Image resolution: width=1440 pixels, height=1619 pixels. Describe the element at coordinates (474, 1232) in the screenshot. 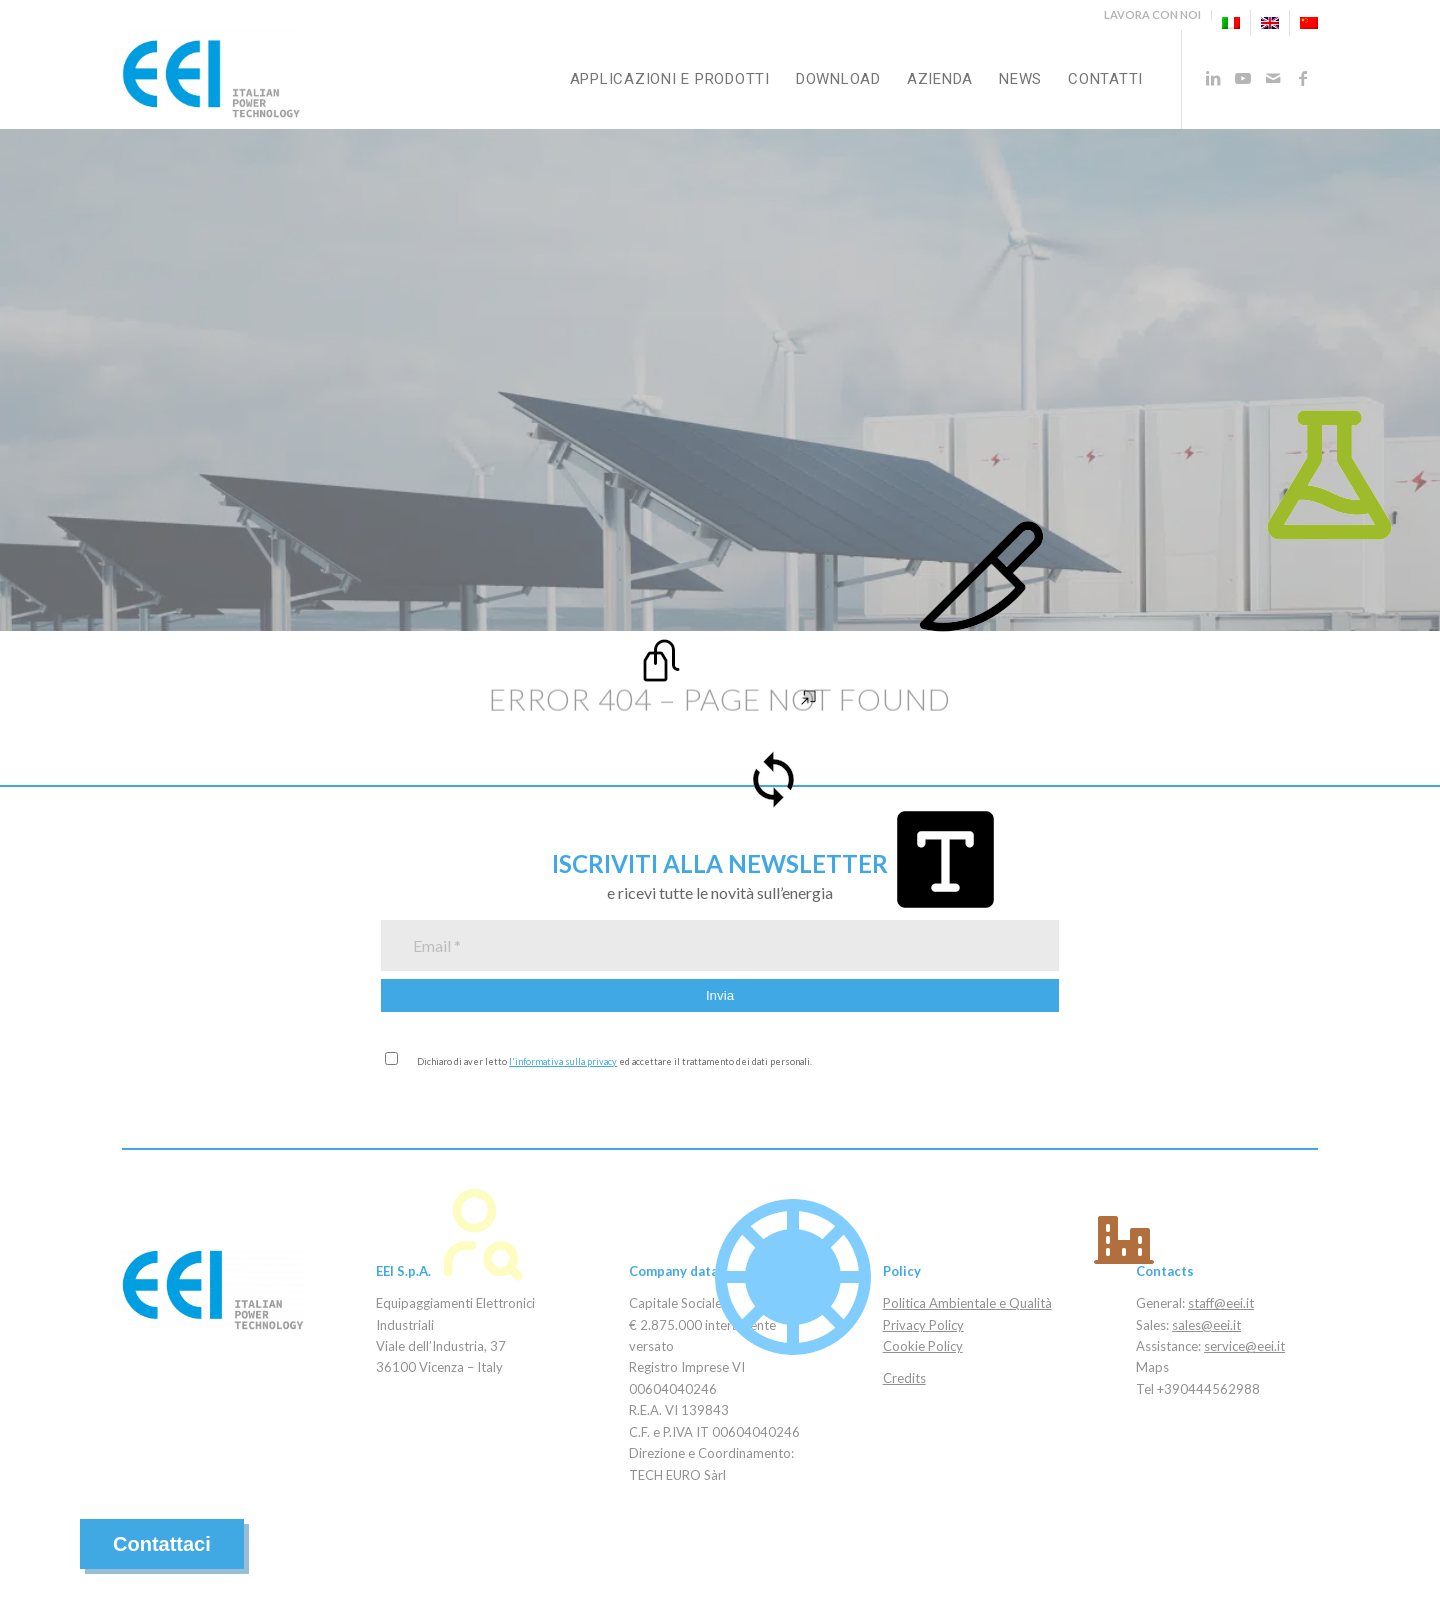

I see `search for a user or contact` at that location.